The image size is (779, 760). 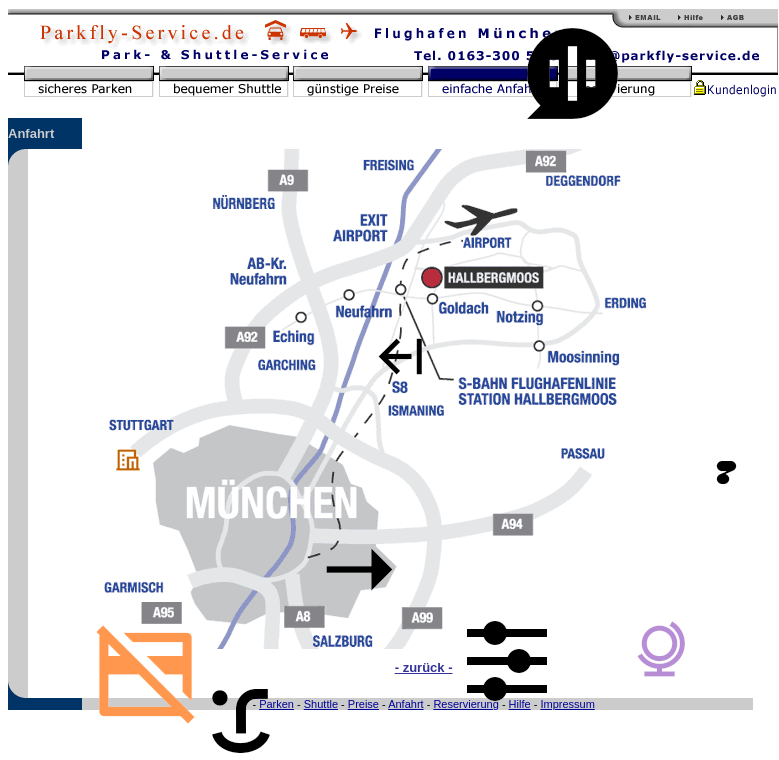 I want to click on rezgo booking platform logo, so click(x=241, y=721).